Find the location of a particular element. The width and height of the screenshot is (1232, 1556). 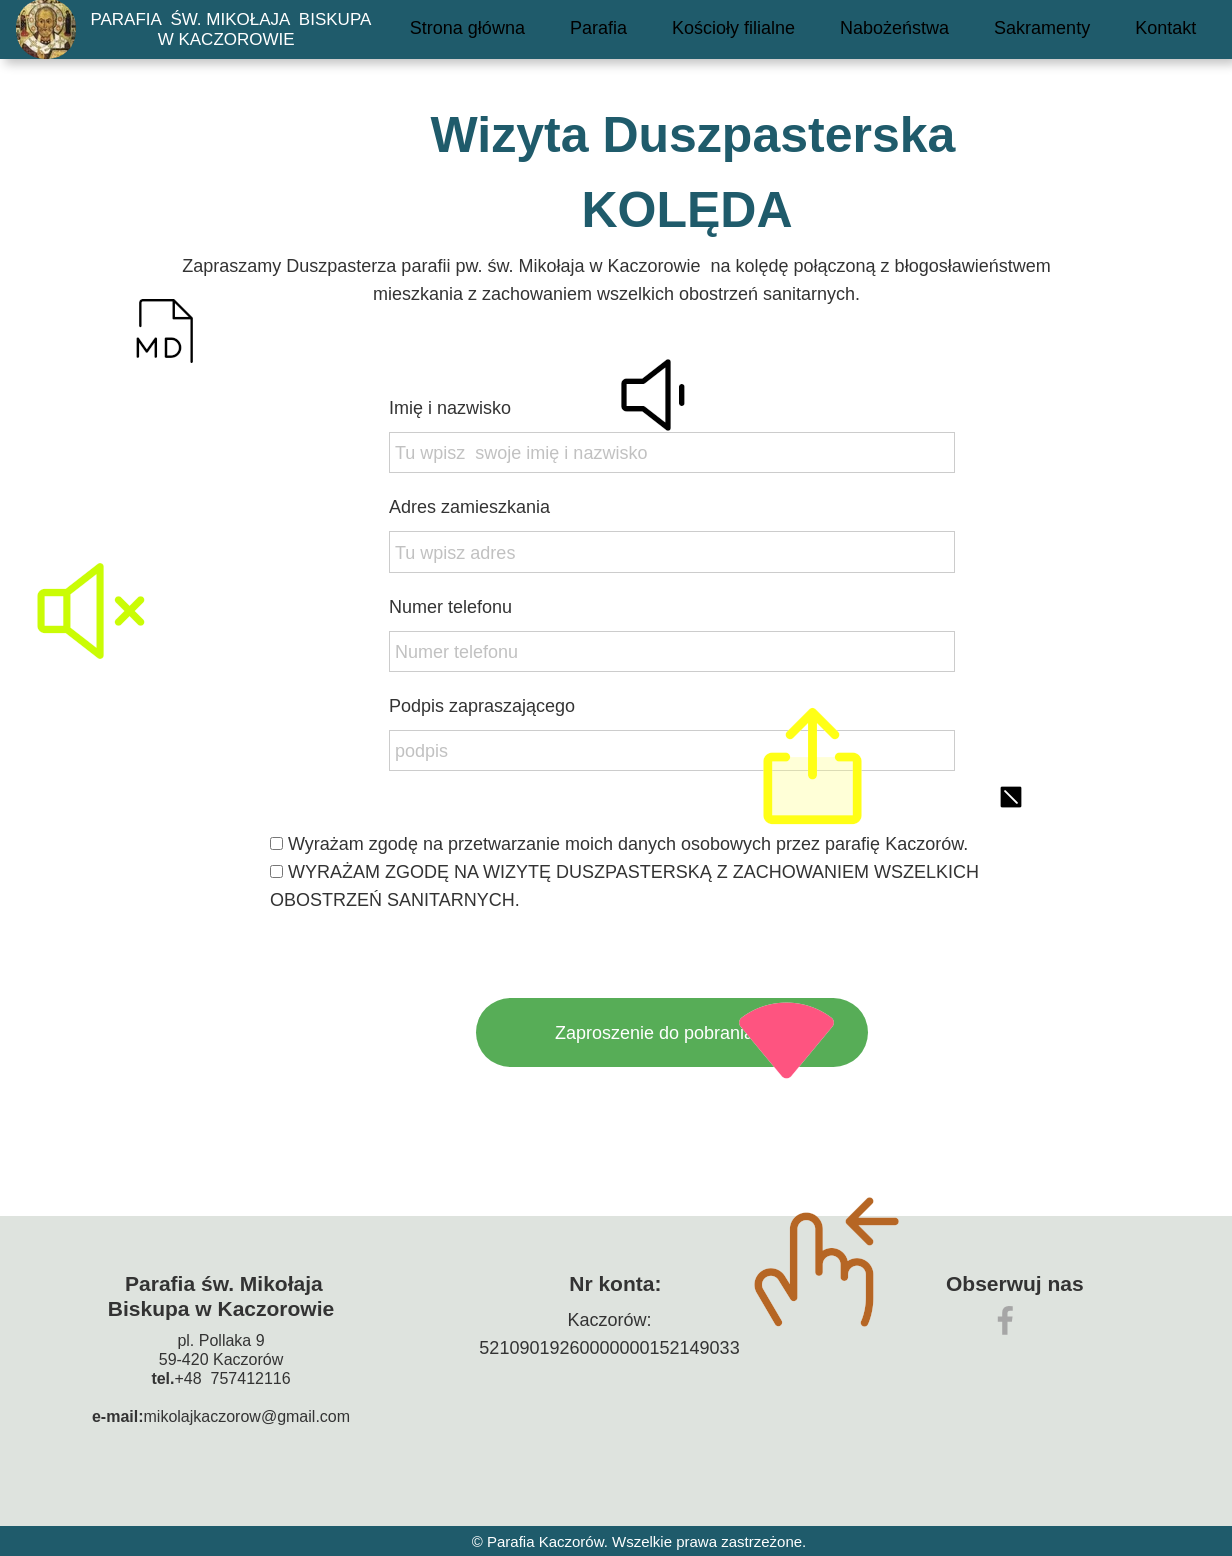

open a markdown file is located at coordinates (166, 331).